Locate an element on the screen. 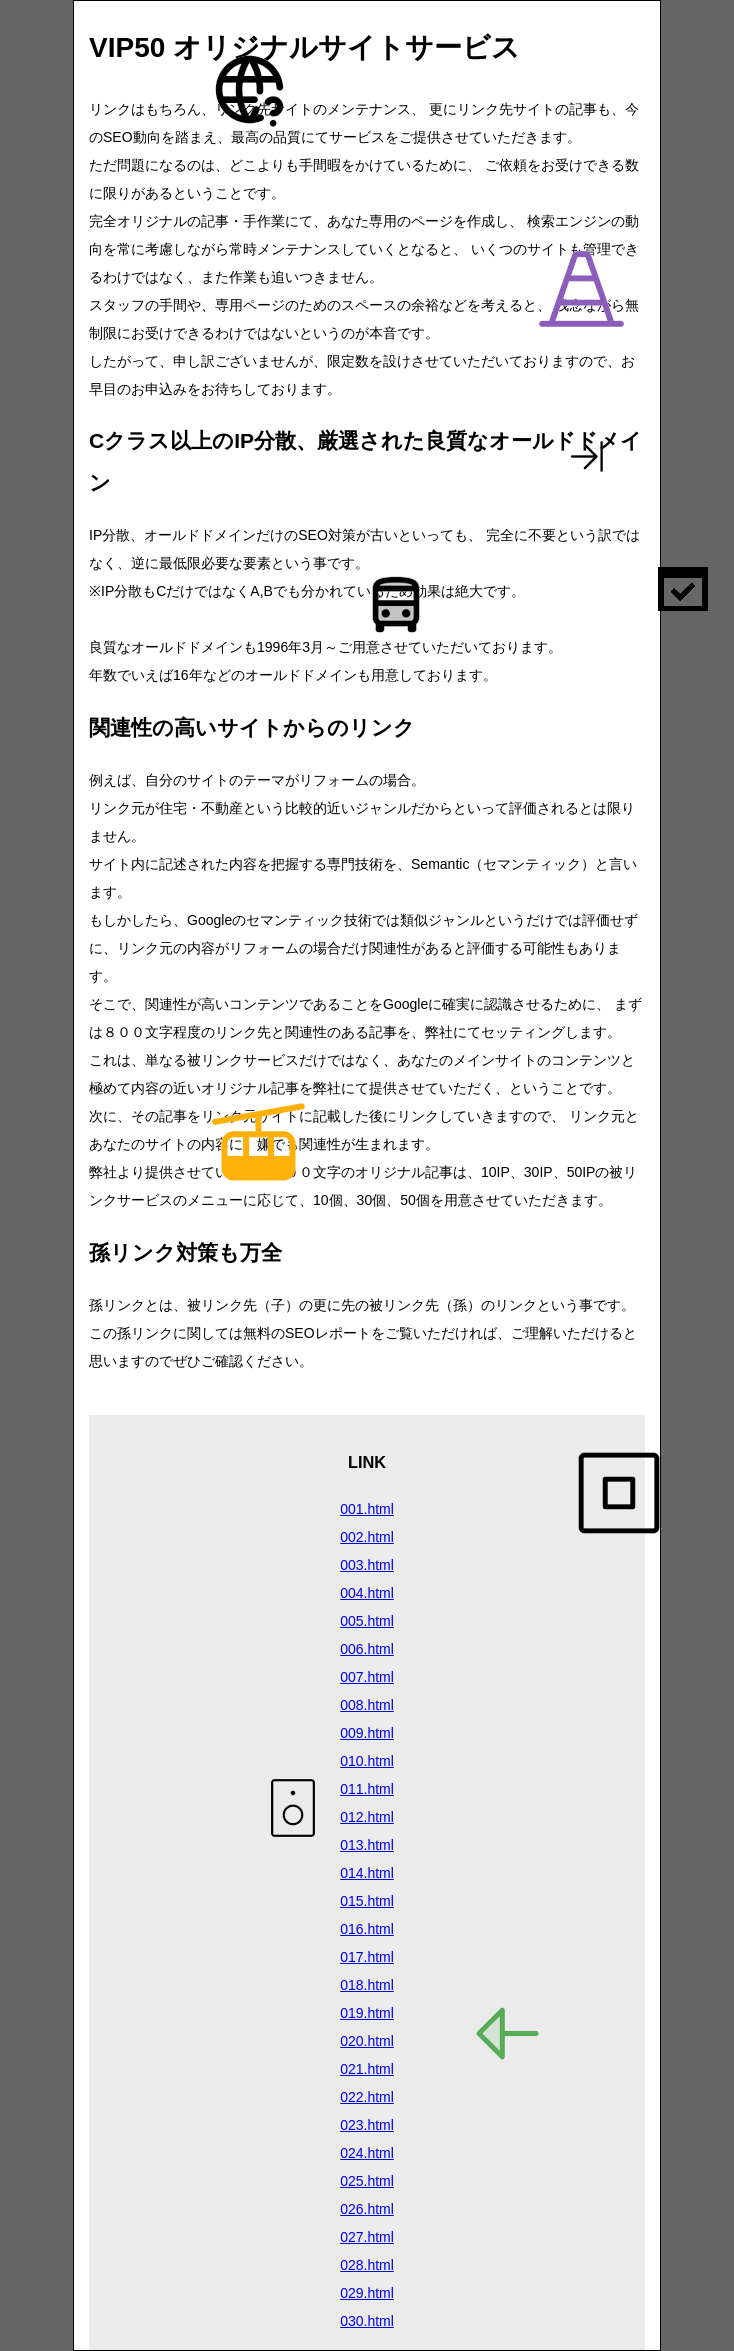 Image resolution: width=734 pixels, height=2351 pixels. access help or FAQ for international/global settings is located at coordinates (249, 89).